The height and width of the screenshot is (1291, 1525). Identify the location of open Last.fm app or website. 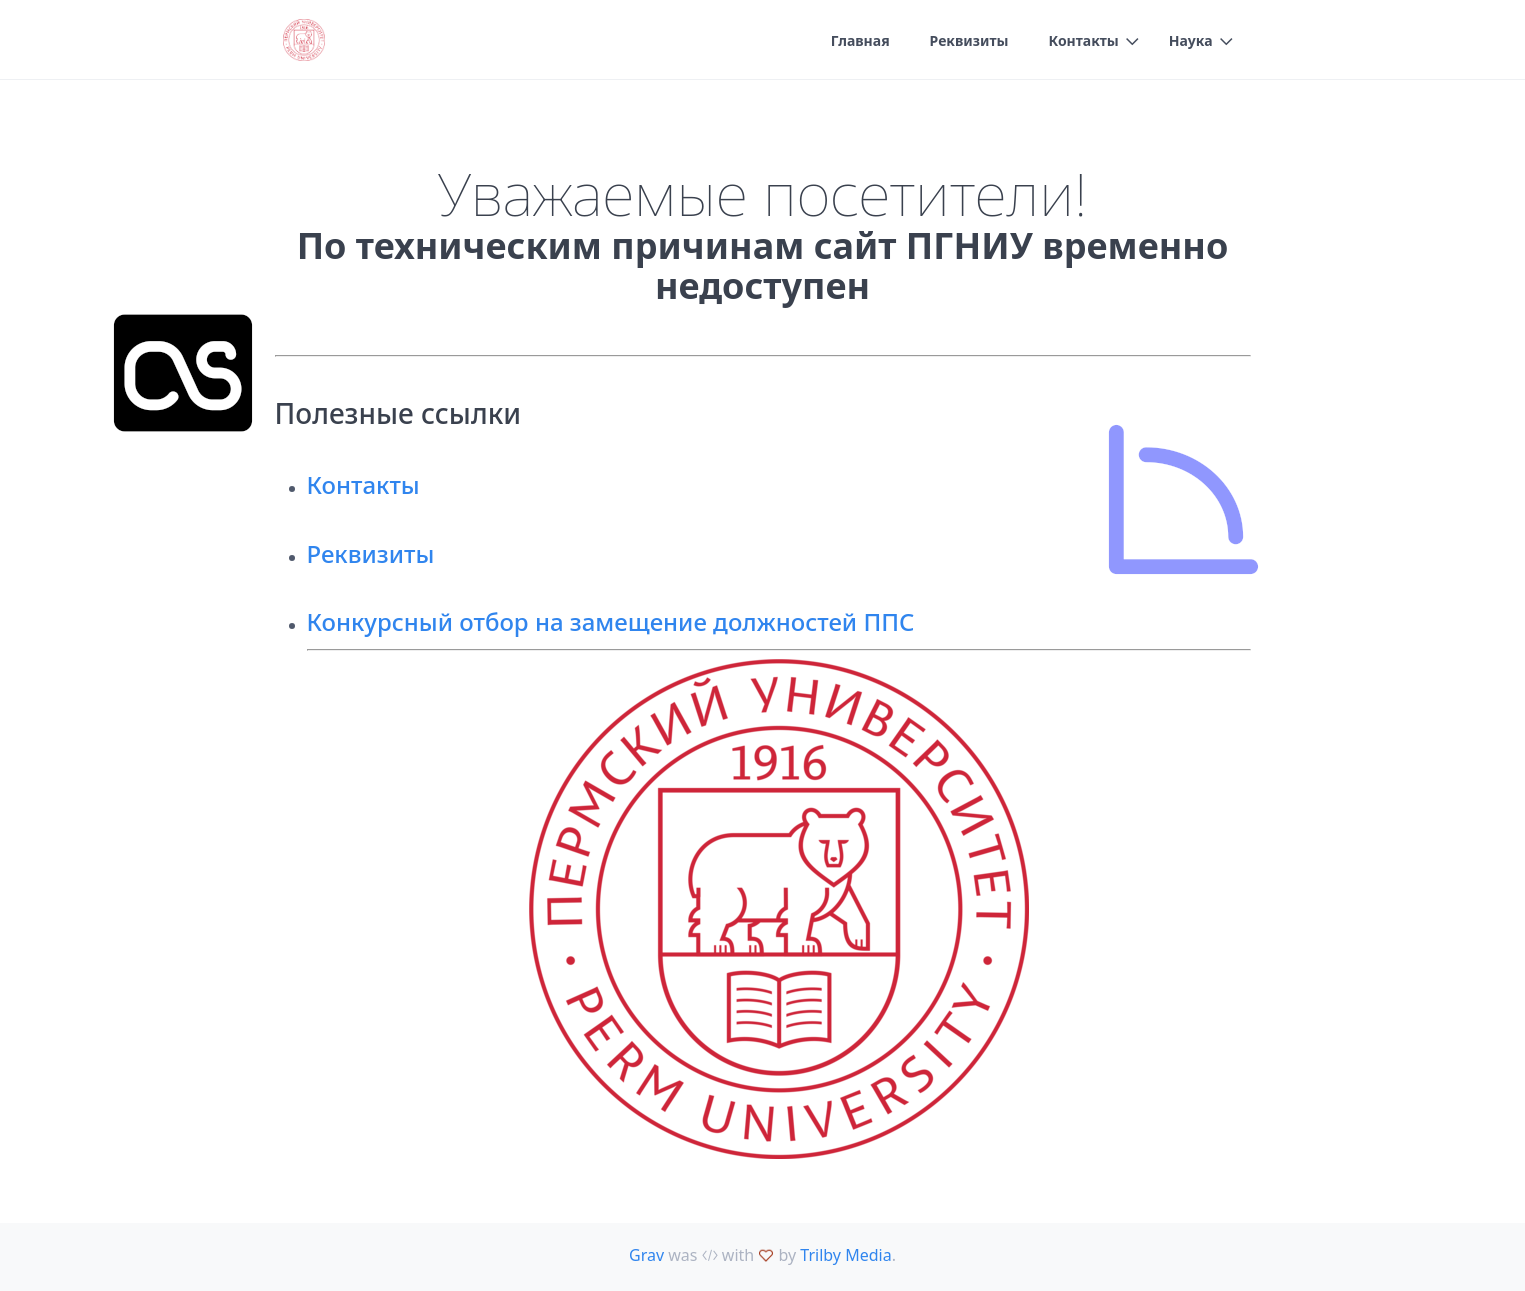
(183, 373).